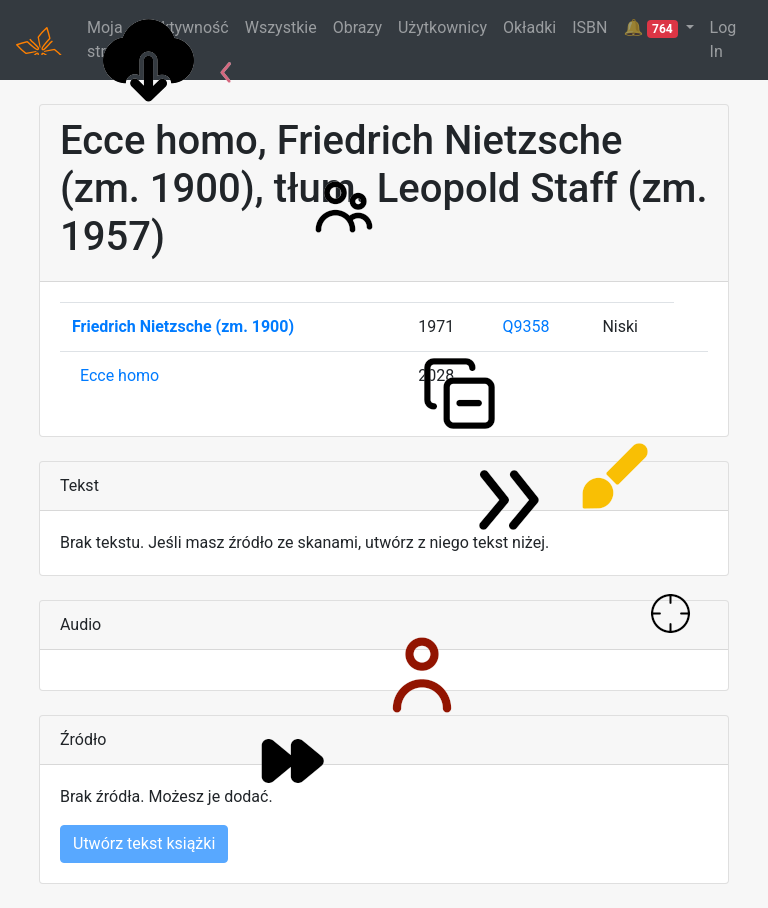 This screenshot has width=768, height=908. What do you see at coordinates (670, 613) in the screenshot?
I see `center map on current location` at bounding box center [670, 613].